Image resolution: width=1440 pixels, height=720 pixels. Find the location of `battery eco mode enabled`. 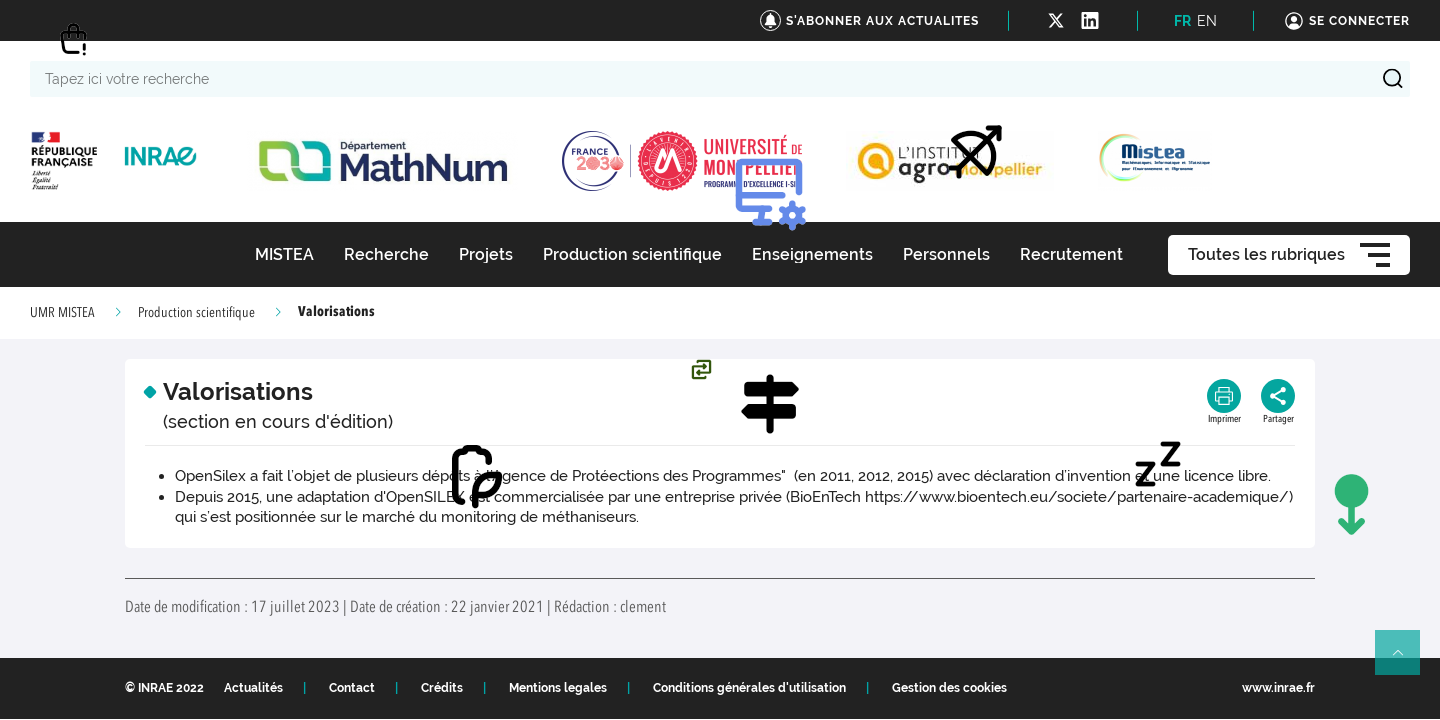

battery eco mode enabled is located at coordinates (472, 475).